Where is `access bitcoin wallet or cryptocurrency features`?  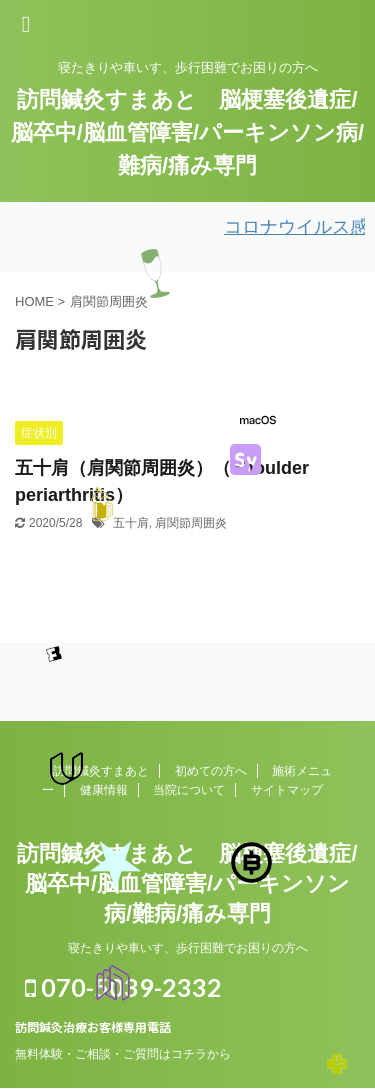 access bitcoin wallet or cryptocurrency features is located at coordinates (251, 862).